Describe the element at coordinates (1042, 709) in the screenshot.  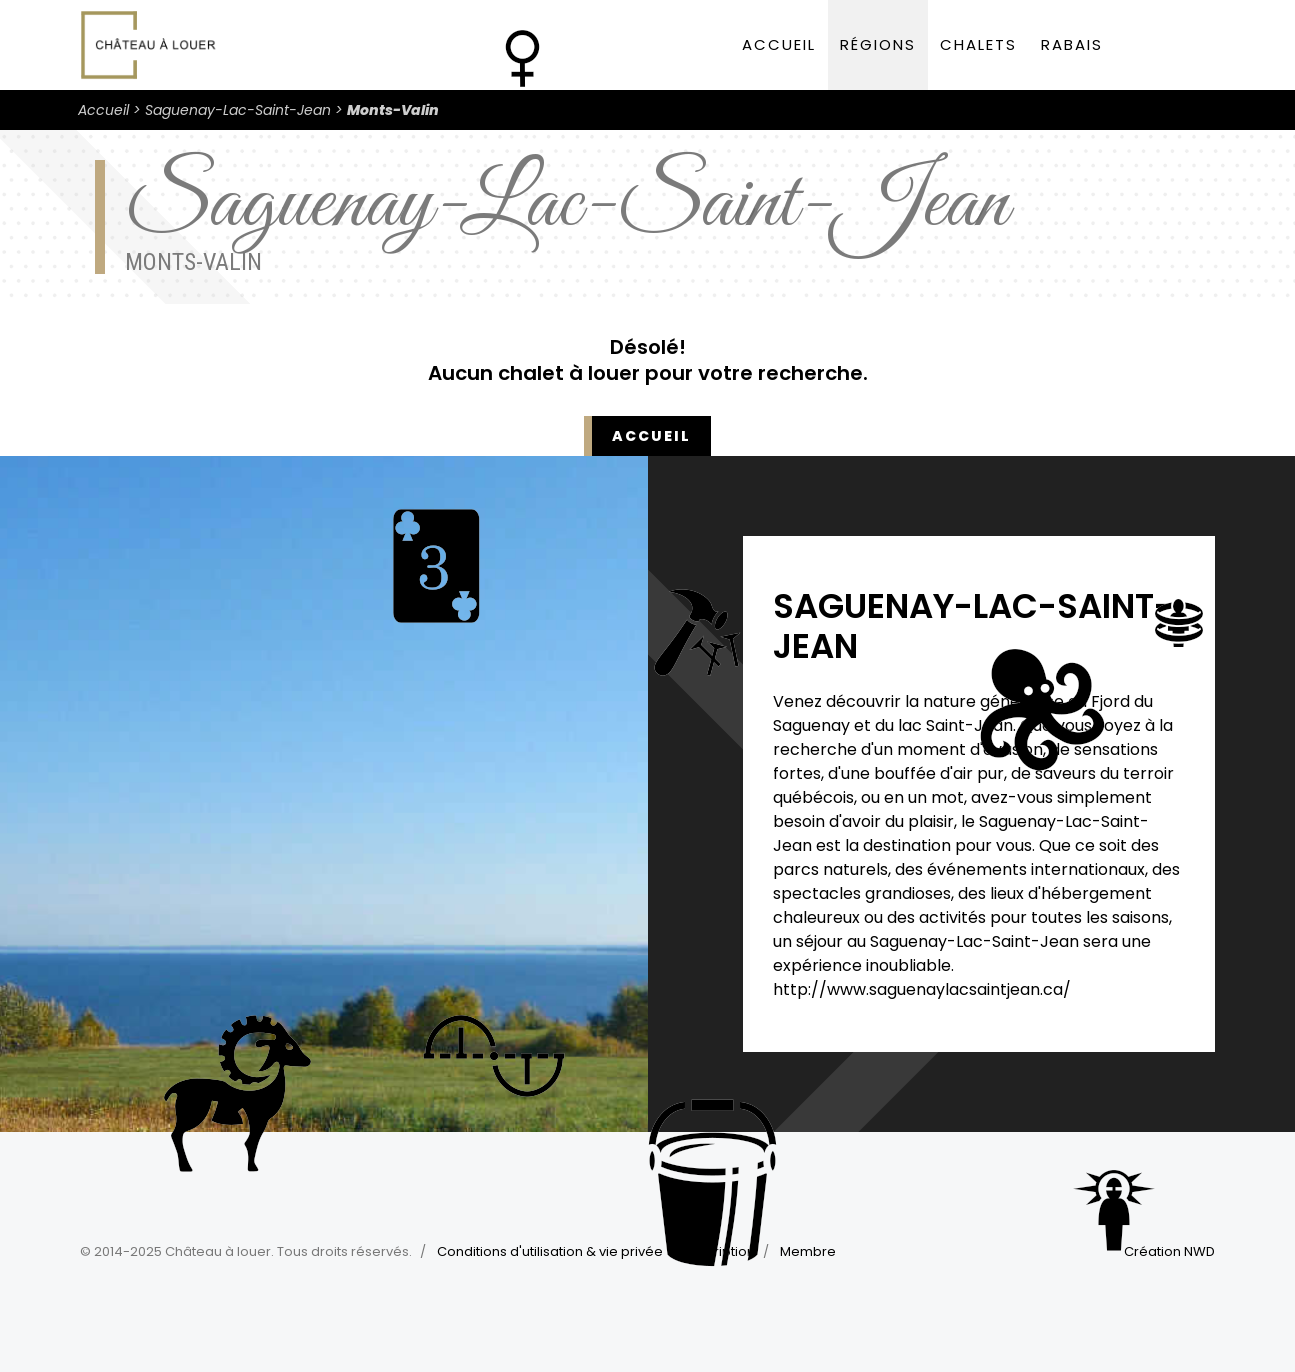
I see `indicates an aquatic or ocean-themed game element` at that location.